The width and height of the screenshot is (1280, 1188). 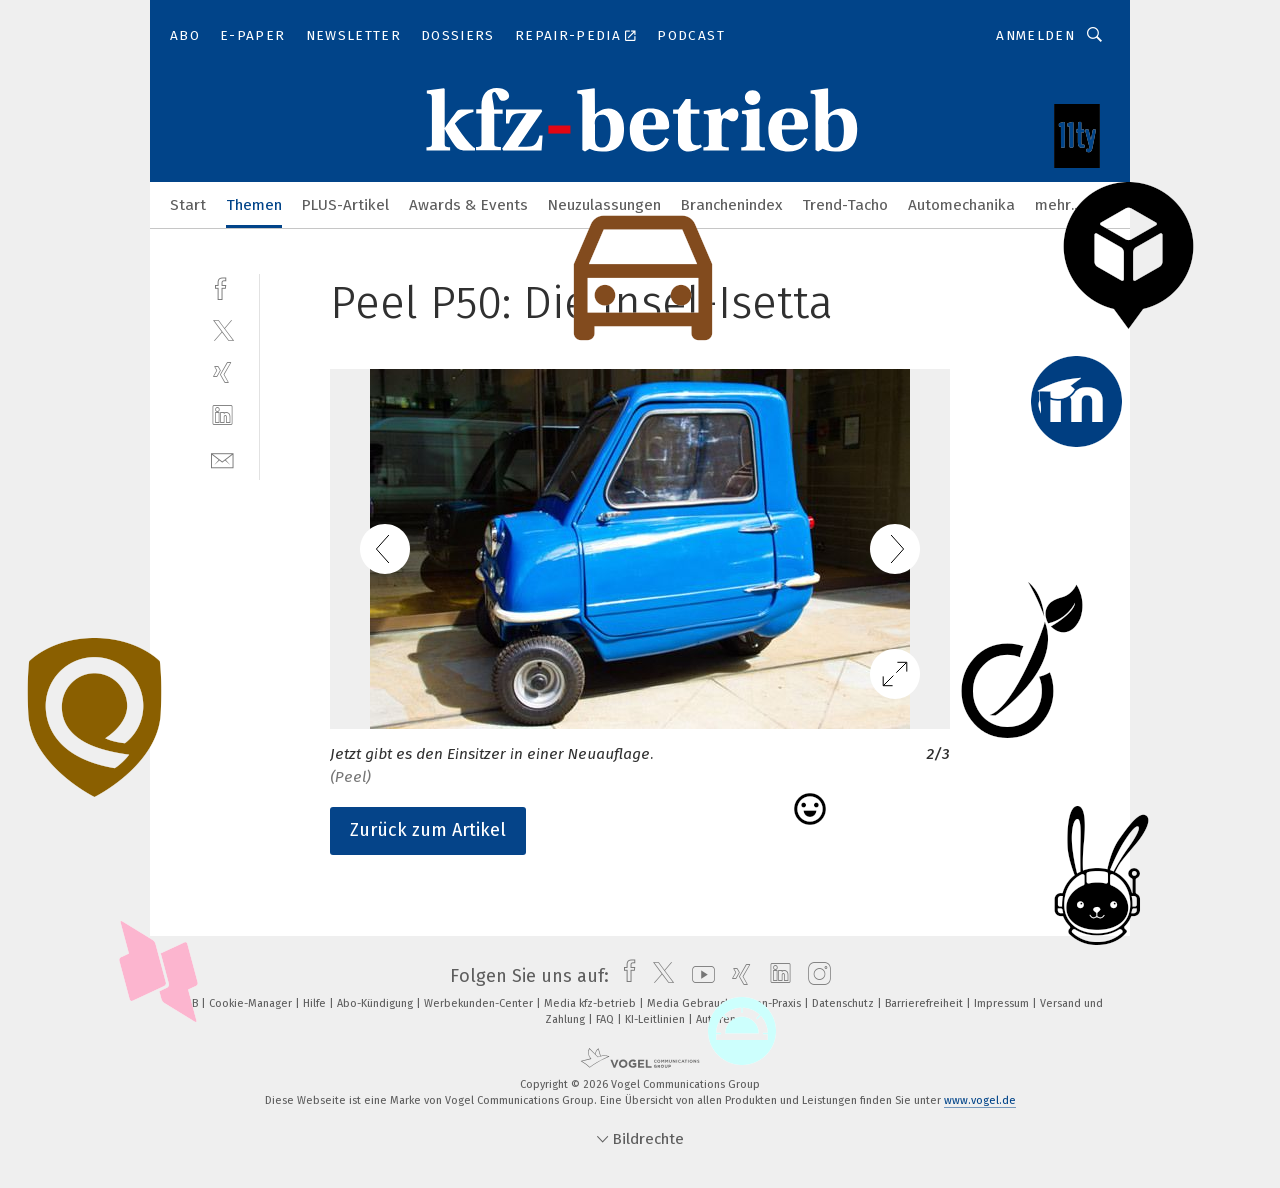 I want to click on access vehicle or car-related features, so click(x=643, y=271).